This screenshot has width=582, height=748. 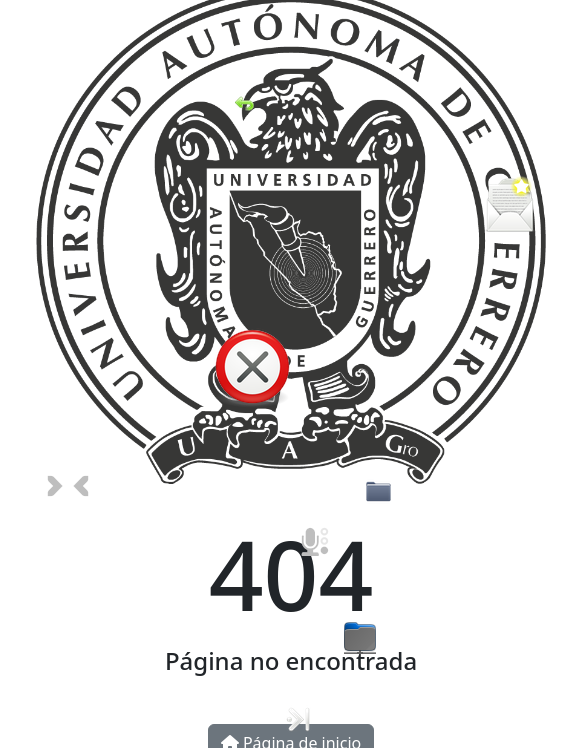 I want to click on go to the first item in a list or sequence, so click(x=298, y=719).